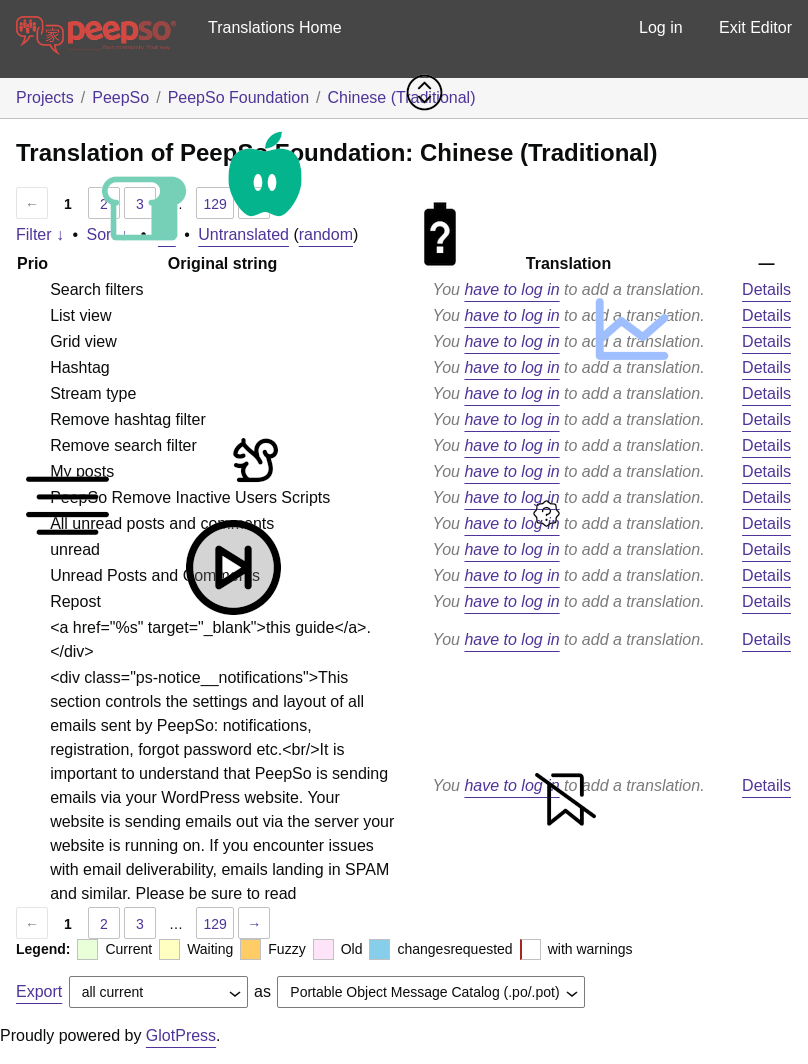  What do you see at coordinates (265, 174) in the screenshot?
I see `access nutrition information` at bounding box center [265, 174].